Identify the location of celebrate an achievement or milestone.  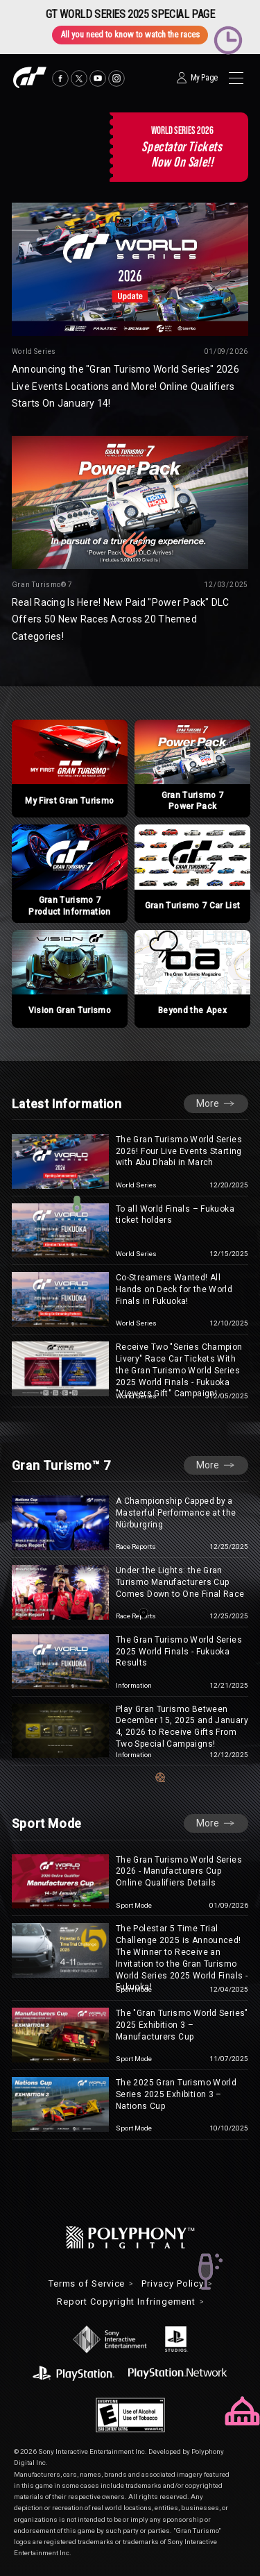
(207, 2271).